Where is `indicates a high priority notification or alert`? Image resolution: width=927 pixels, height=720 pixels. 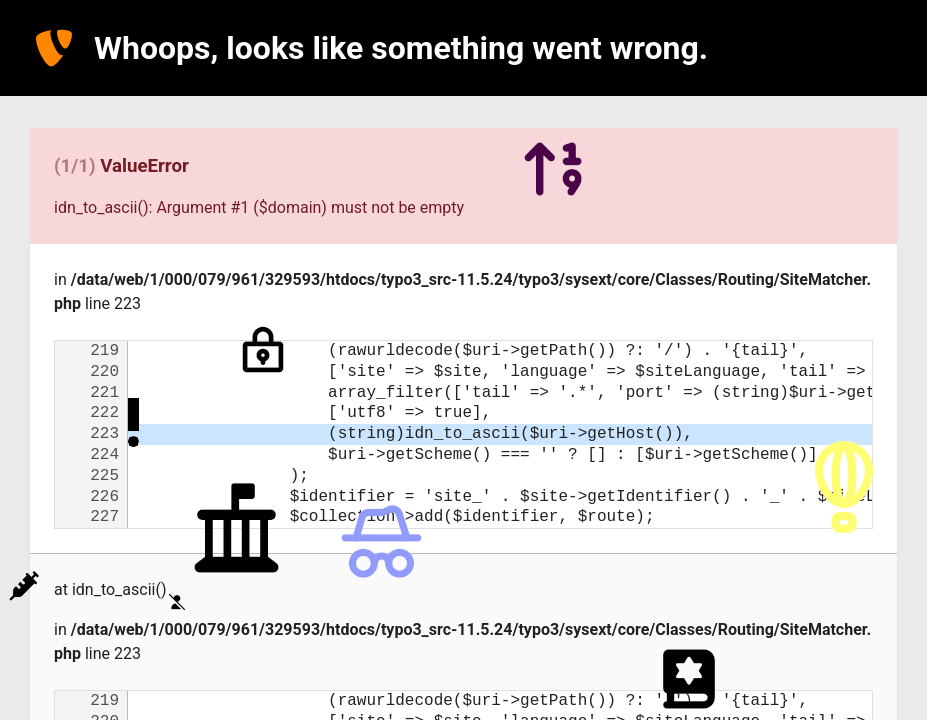
indicates a high priority notification or alert is located at coordinates (133, 422).